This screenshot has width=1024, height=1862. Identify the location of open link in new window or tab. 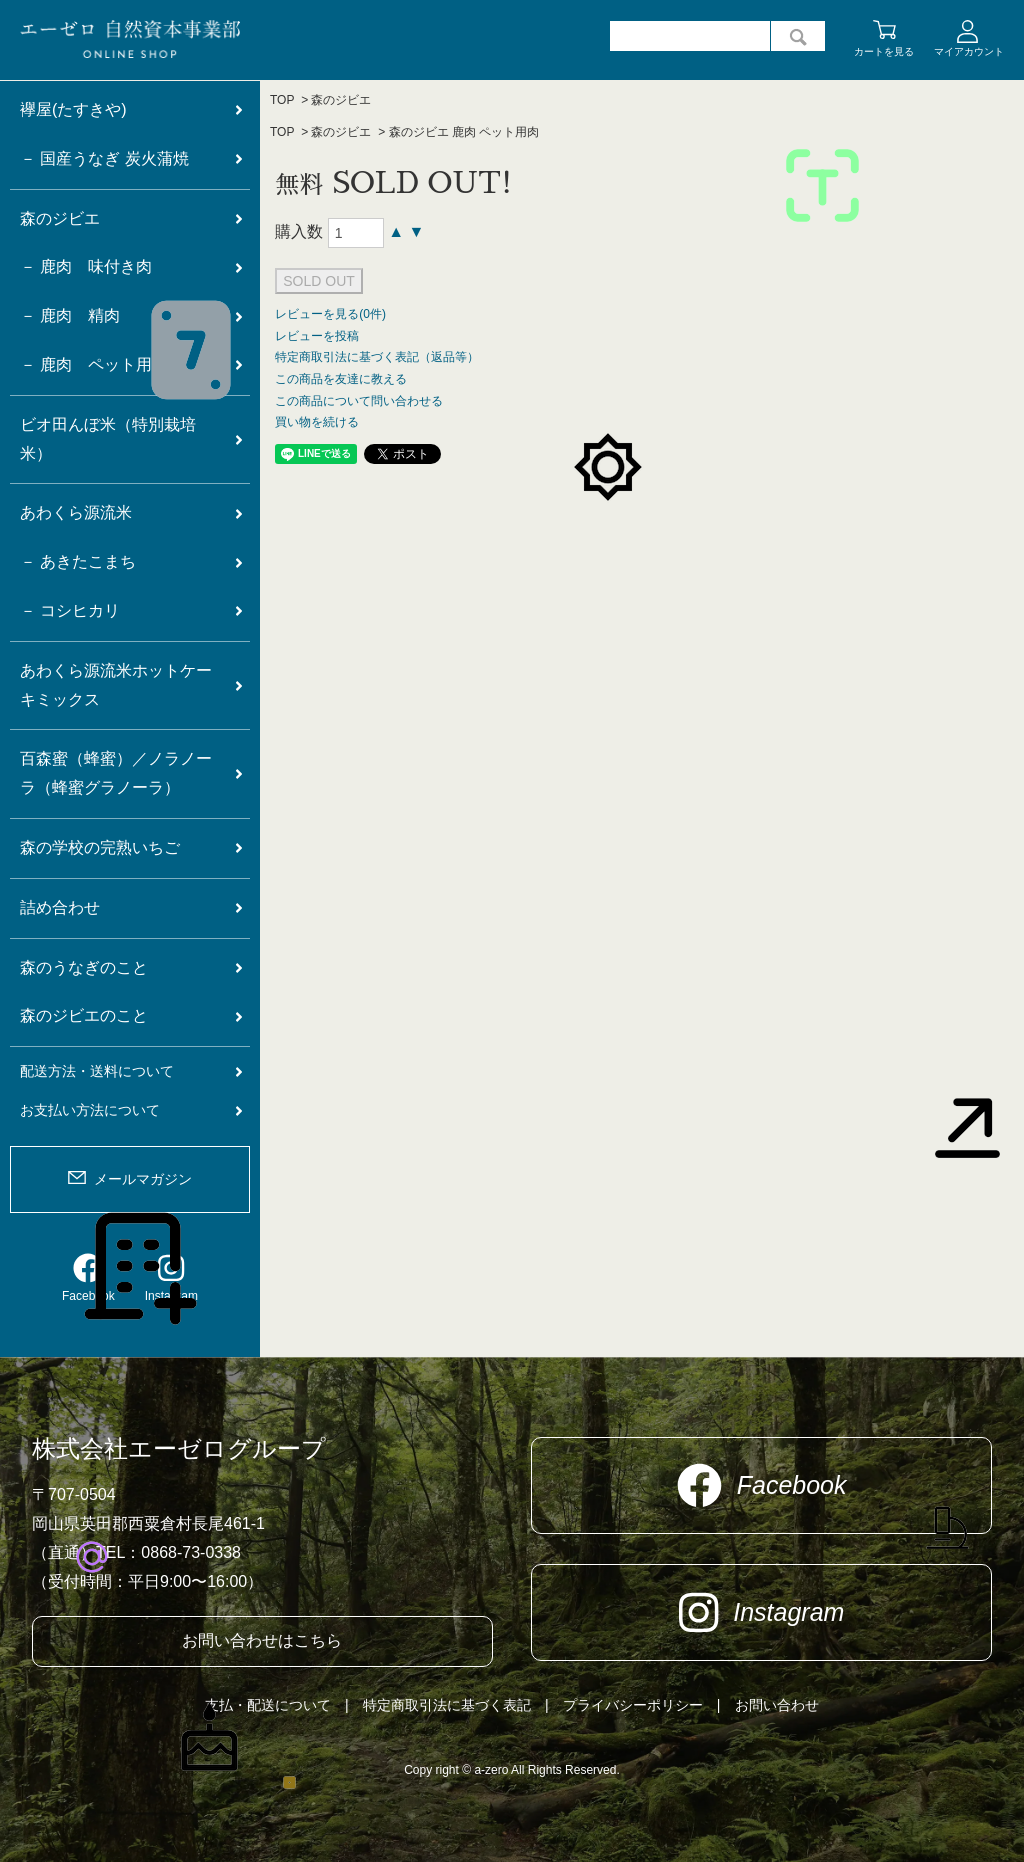
(967, 1125).